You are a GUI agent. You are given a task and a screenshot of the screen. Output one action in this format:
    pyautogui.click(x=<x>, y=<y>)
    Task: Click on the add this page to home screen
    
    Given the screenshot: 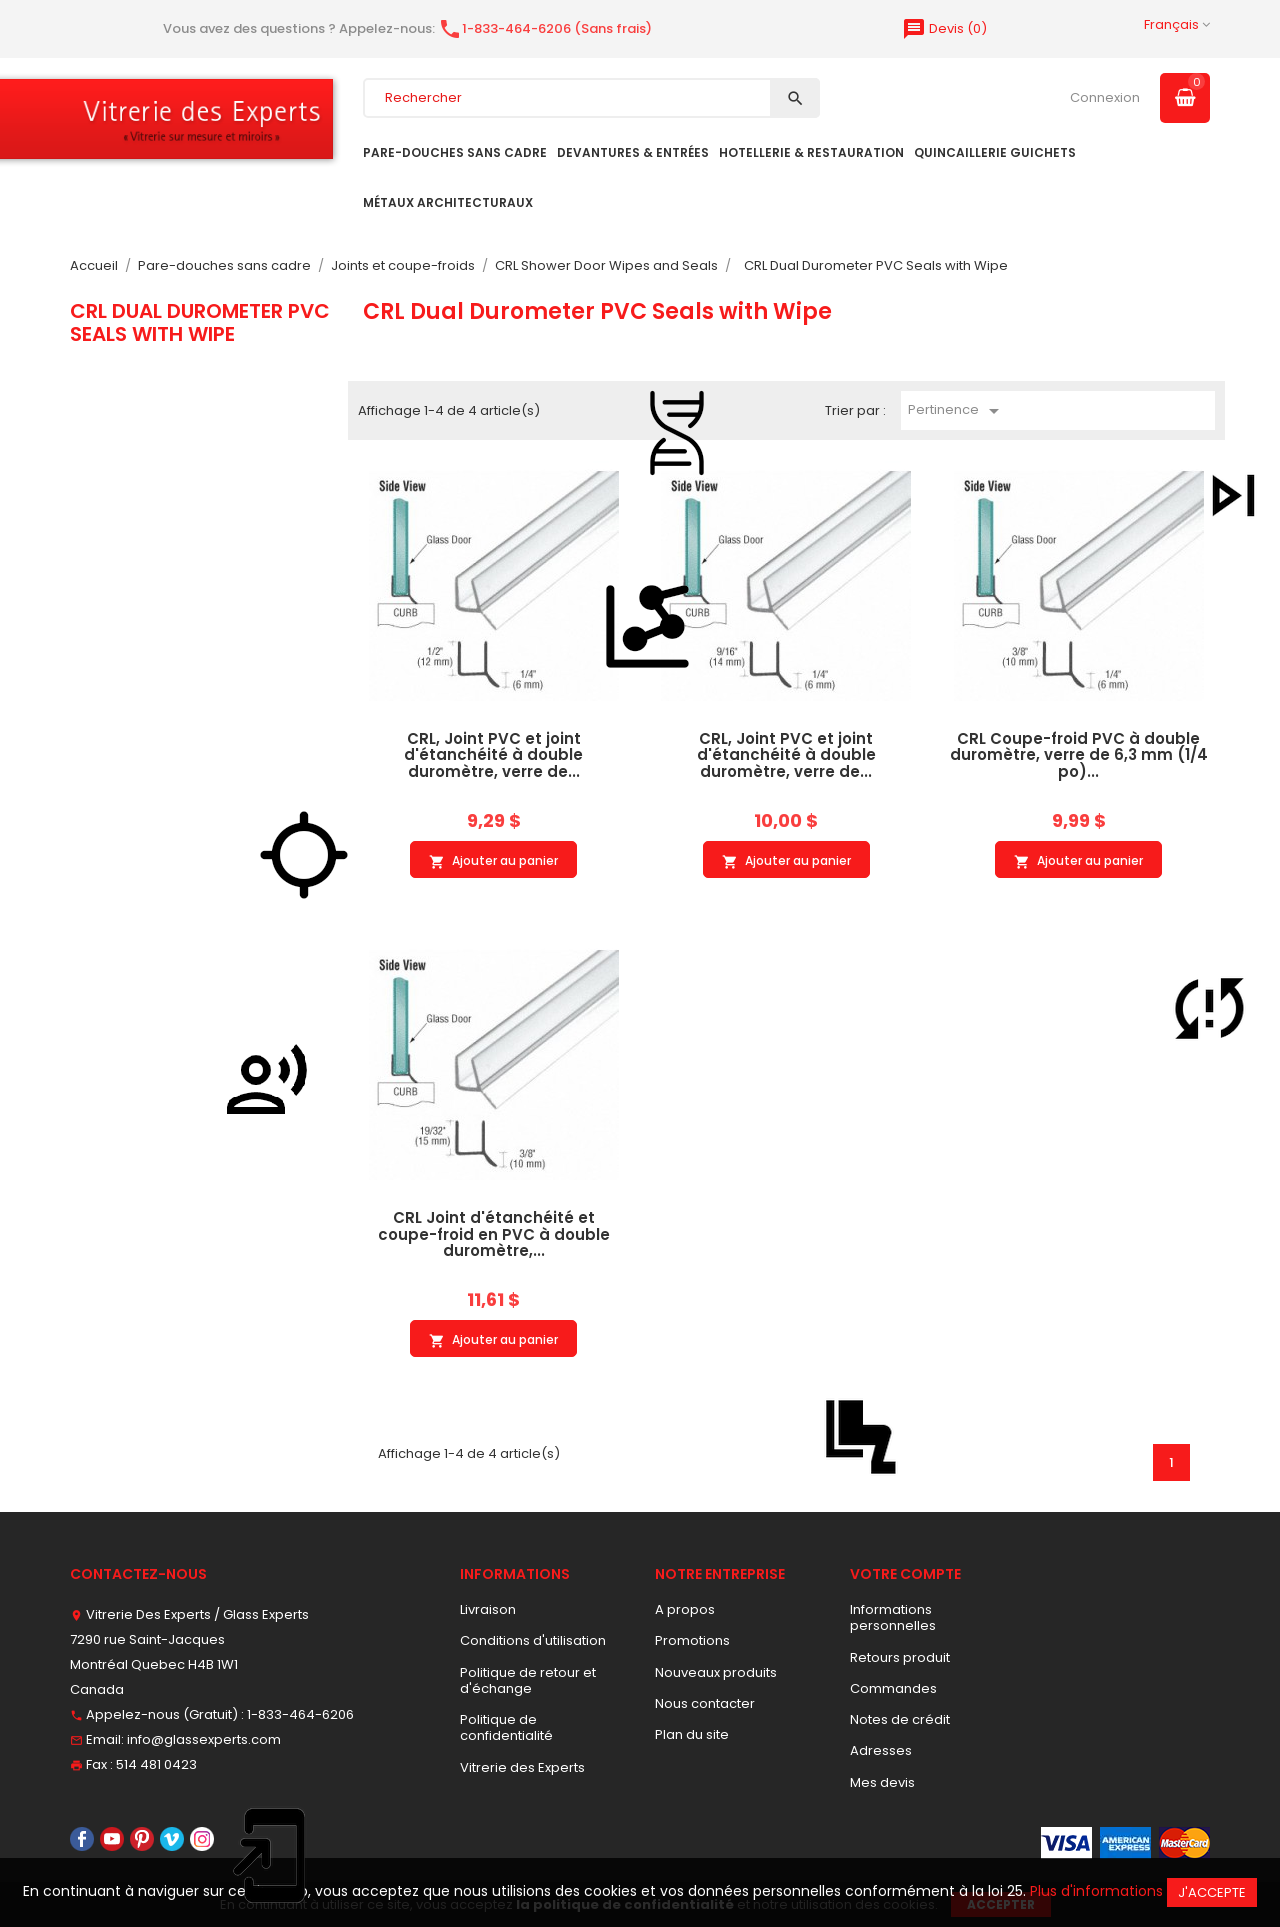 What is the action you would take?
    pyautogui.click(x=270, y=1855)
    